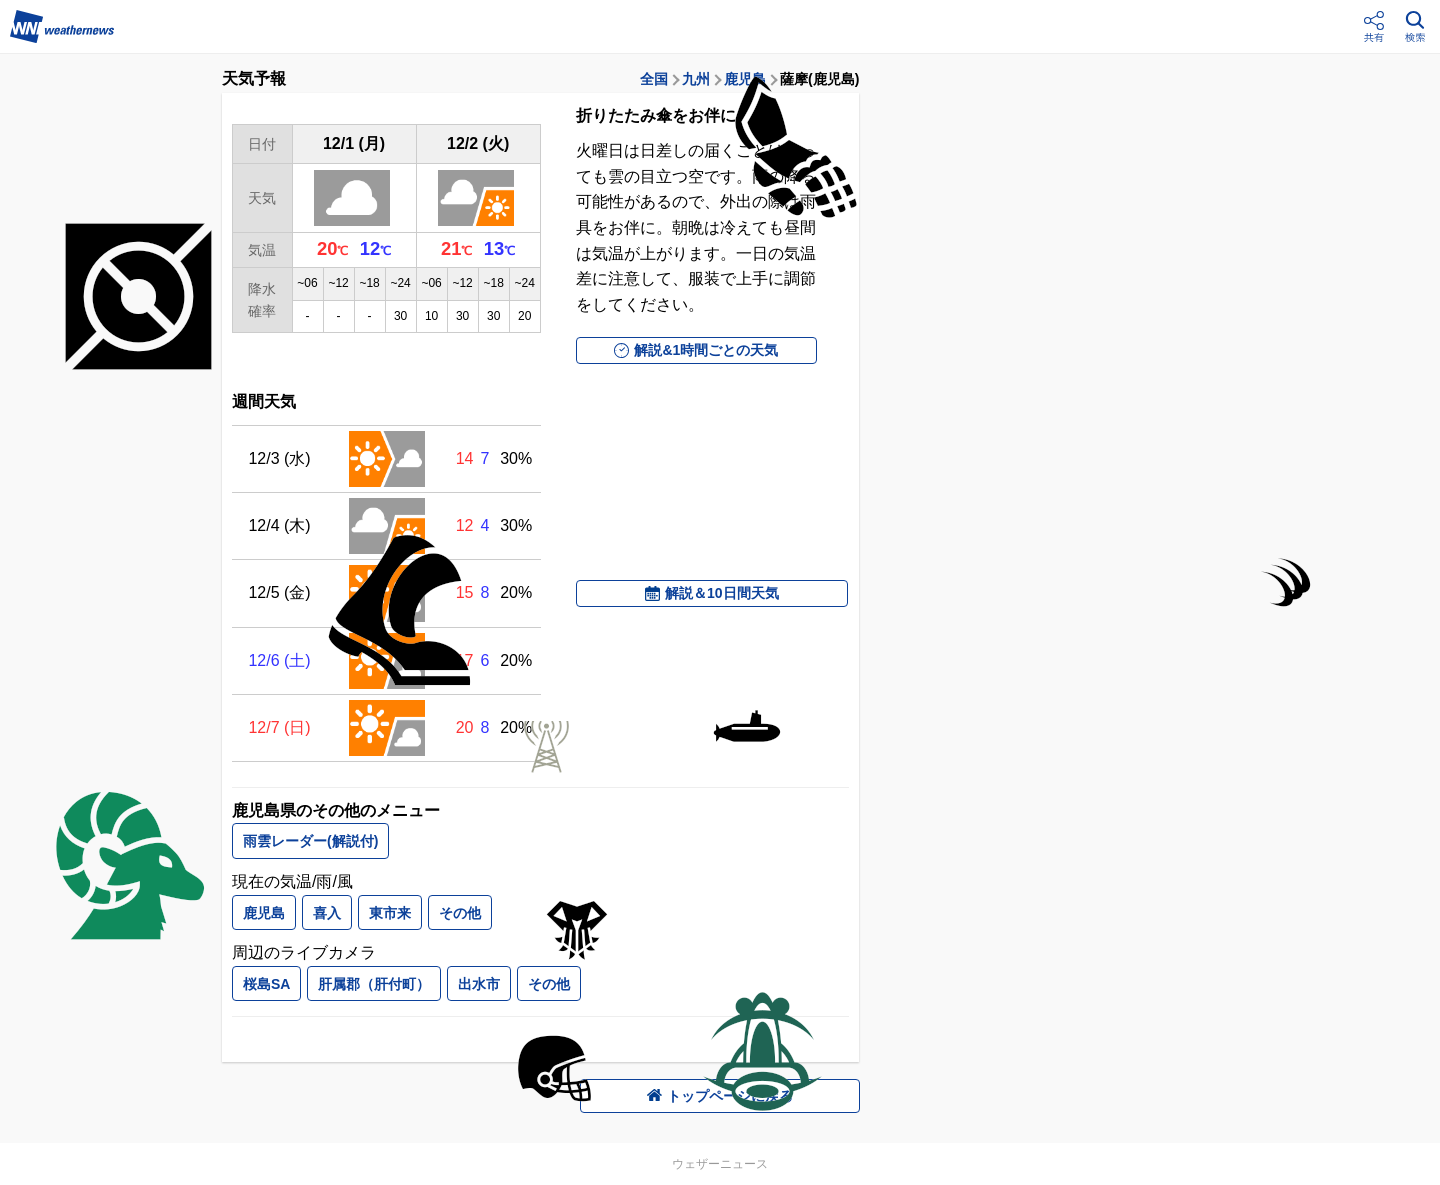  Describe the element at coordinates (554, 1068) in the screenshot. I see `access american football content or games` at that location.